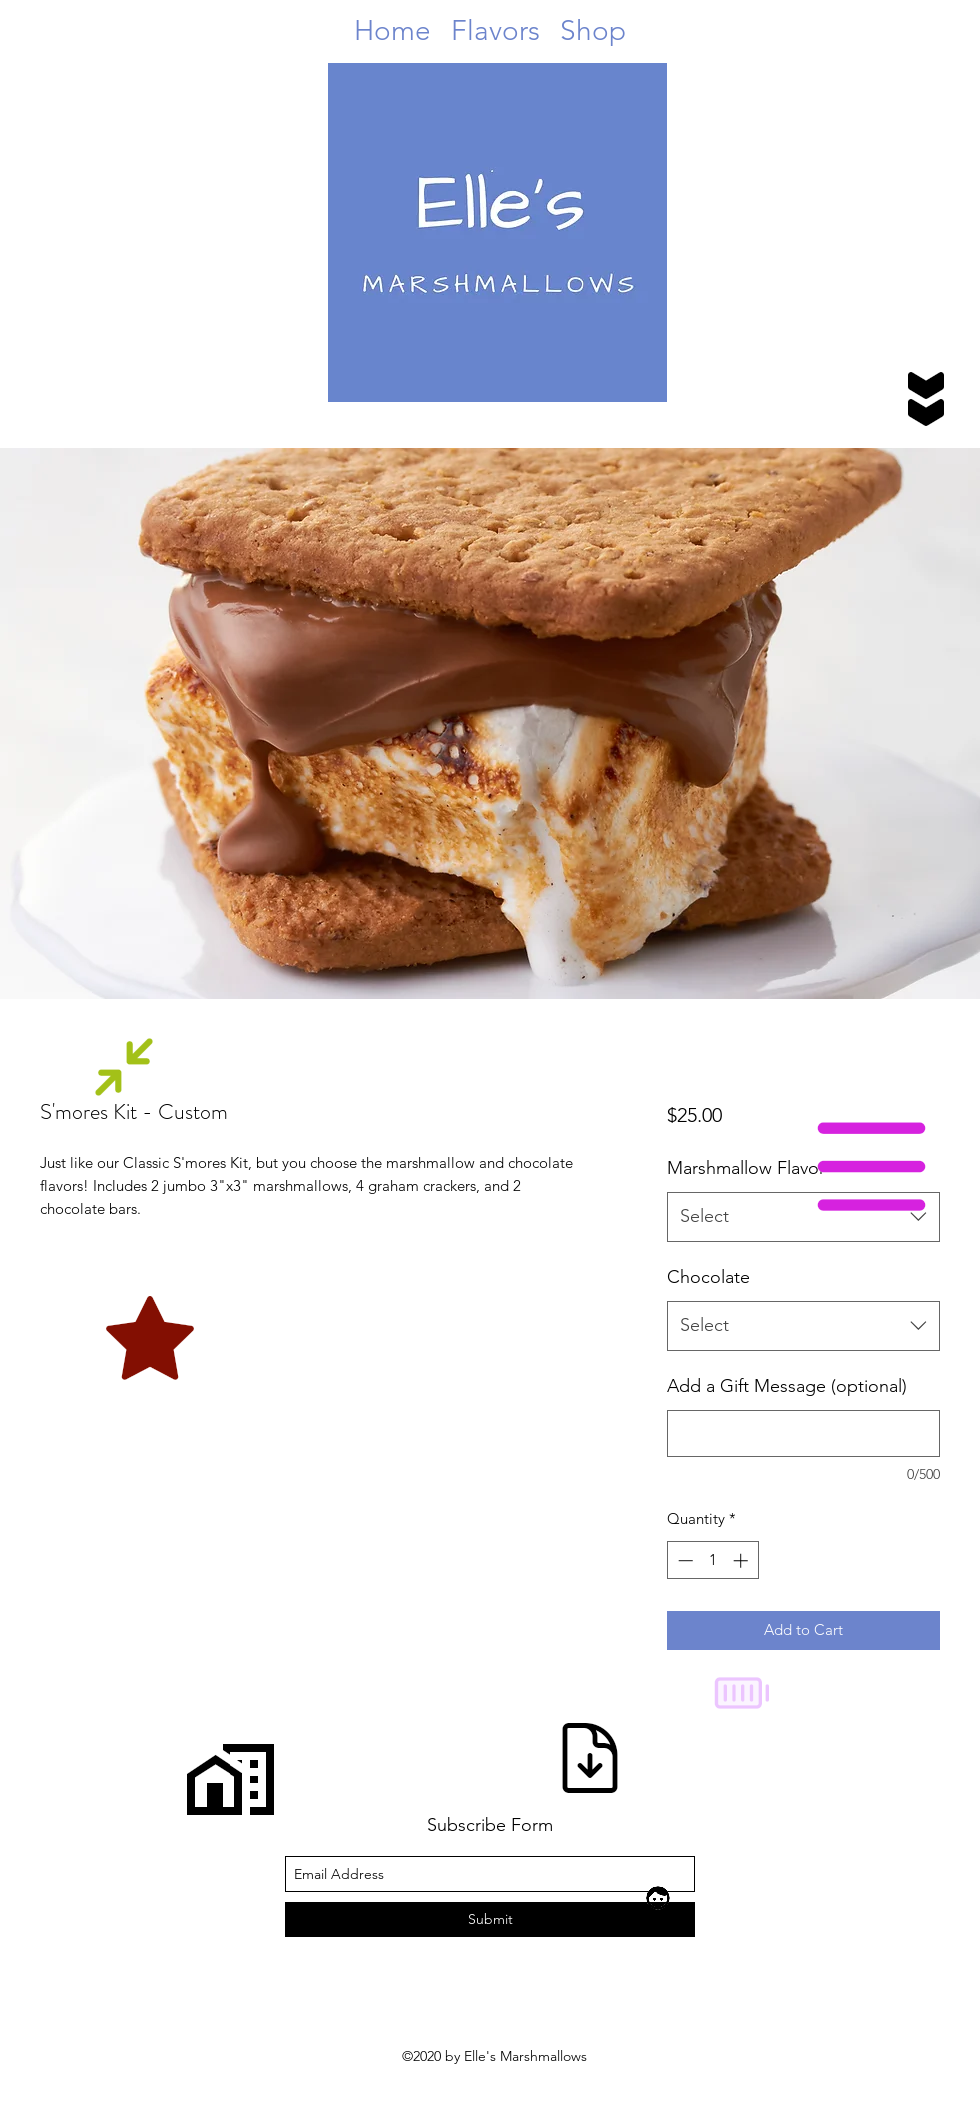 The width and height of the screenshot is (980, 2101). Describe the element at coordinates (590, 1758) in the screenshot. I see `download a document or file` at that location.